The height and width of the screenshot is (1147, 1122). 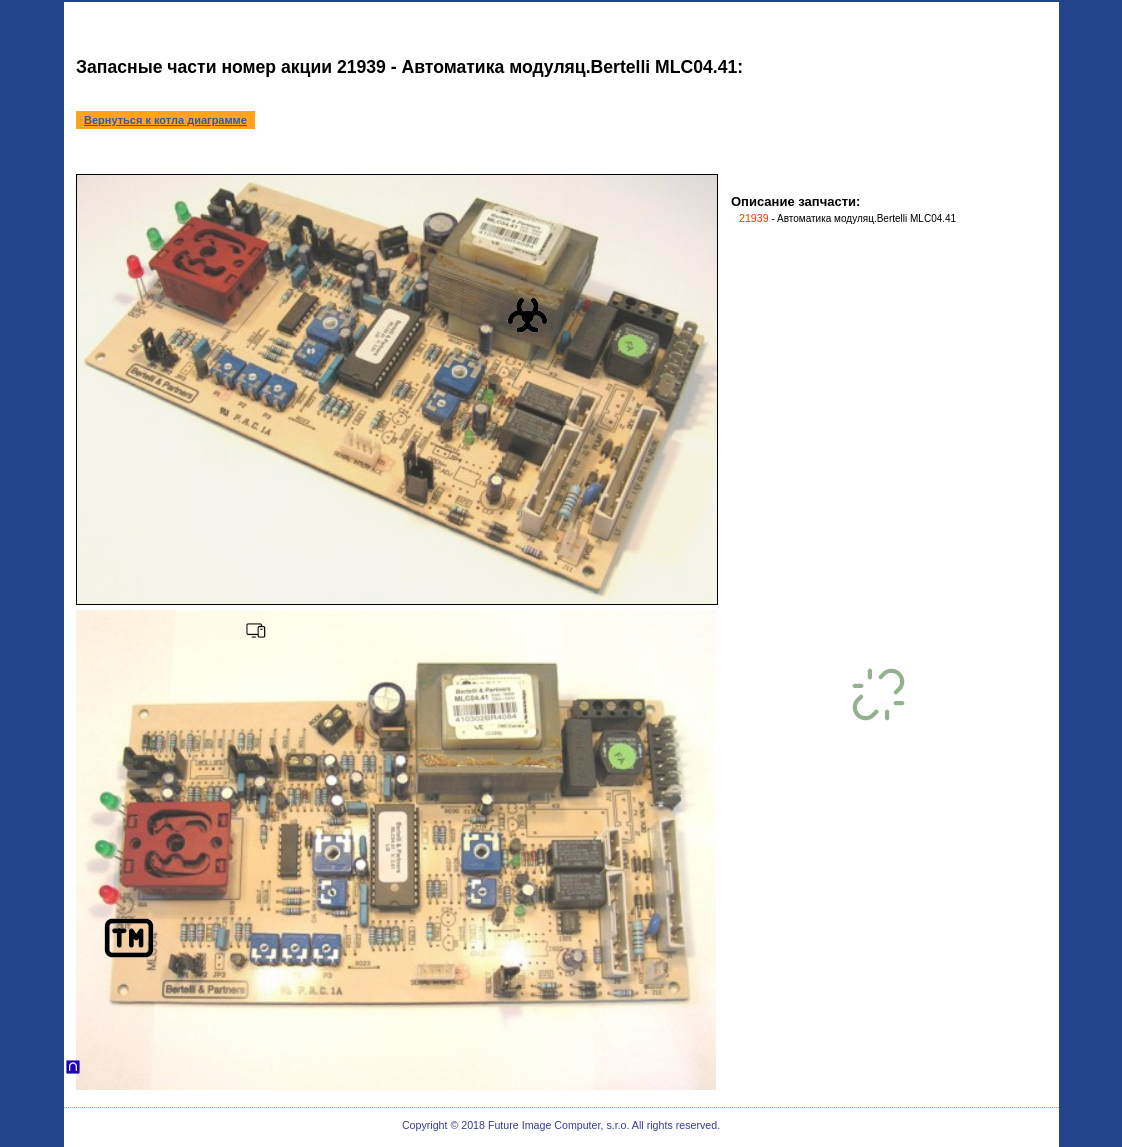 What do you see at coordinates (527, 316) in the screenshot?
I see `indicates hazardous or biohazardous material warning` at bounding box center [527, 316].